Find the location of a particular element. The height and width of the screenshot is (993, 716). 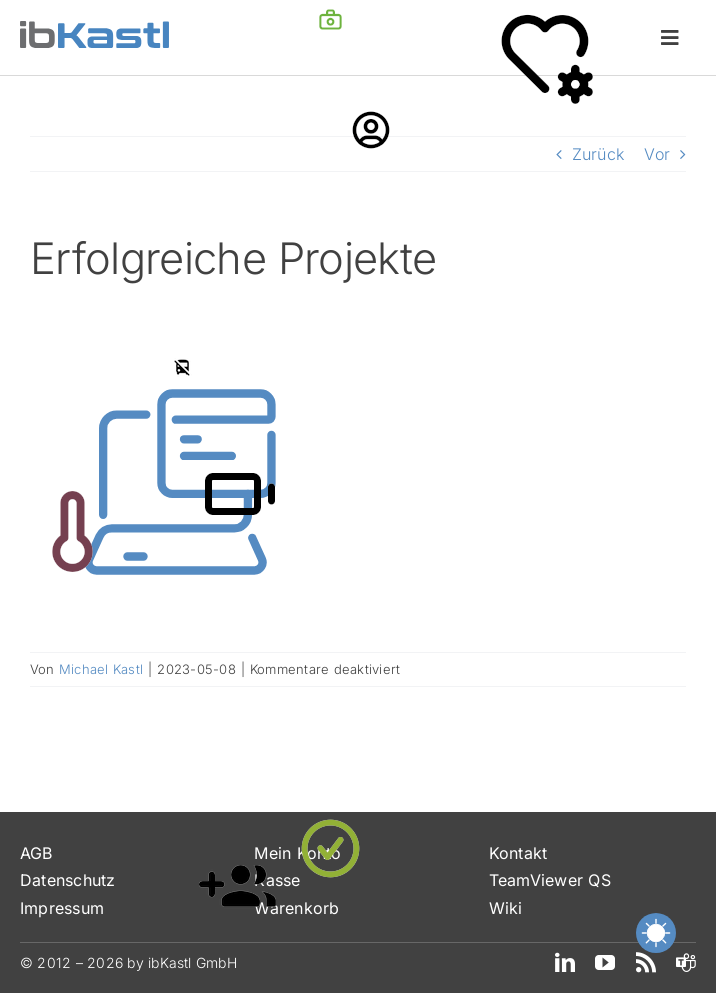

indicates current battery level is located at coordinates (240, 494).